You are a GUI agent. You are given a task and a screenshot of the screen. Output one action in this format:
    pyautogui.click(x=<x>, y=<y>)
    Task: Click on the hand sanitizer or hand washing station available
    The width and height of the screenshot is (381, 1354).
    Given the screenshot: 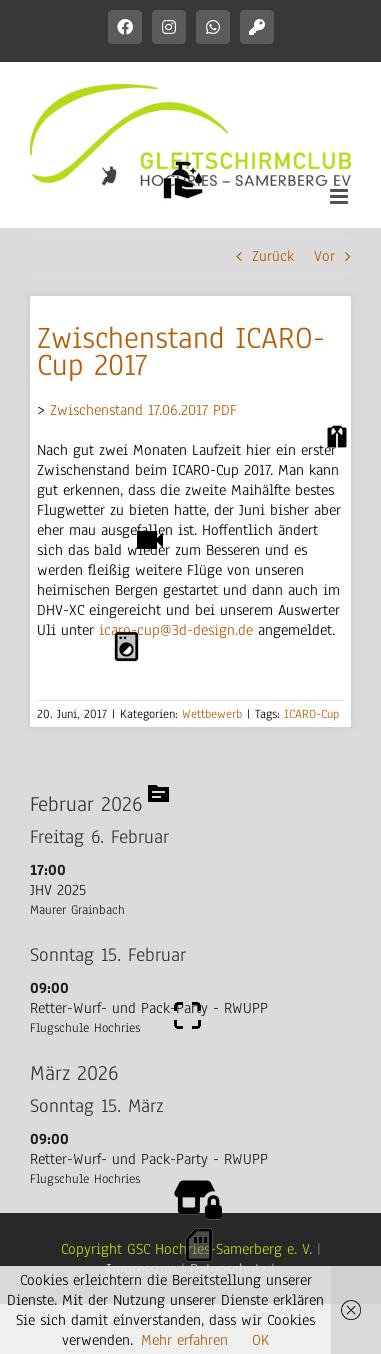 What is the action you would take?
    pyautogui.click(x=184, y=180)
    